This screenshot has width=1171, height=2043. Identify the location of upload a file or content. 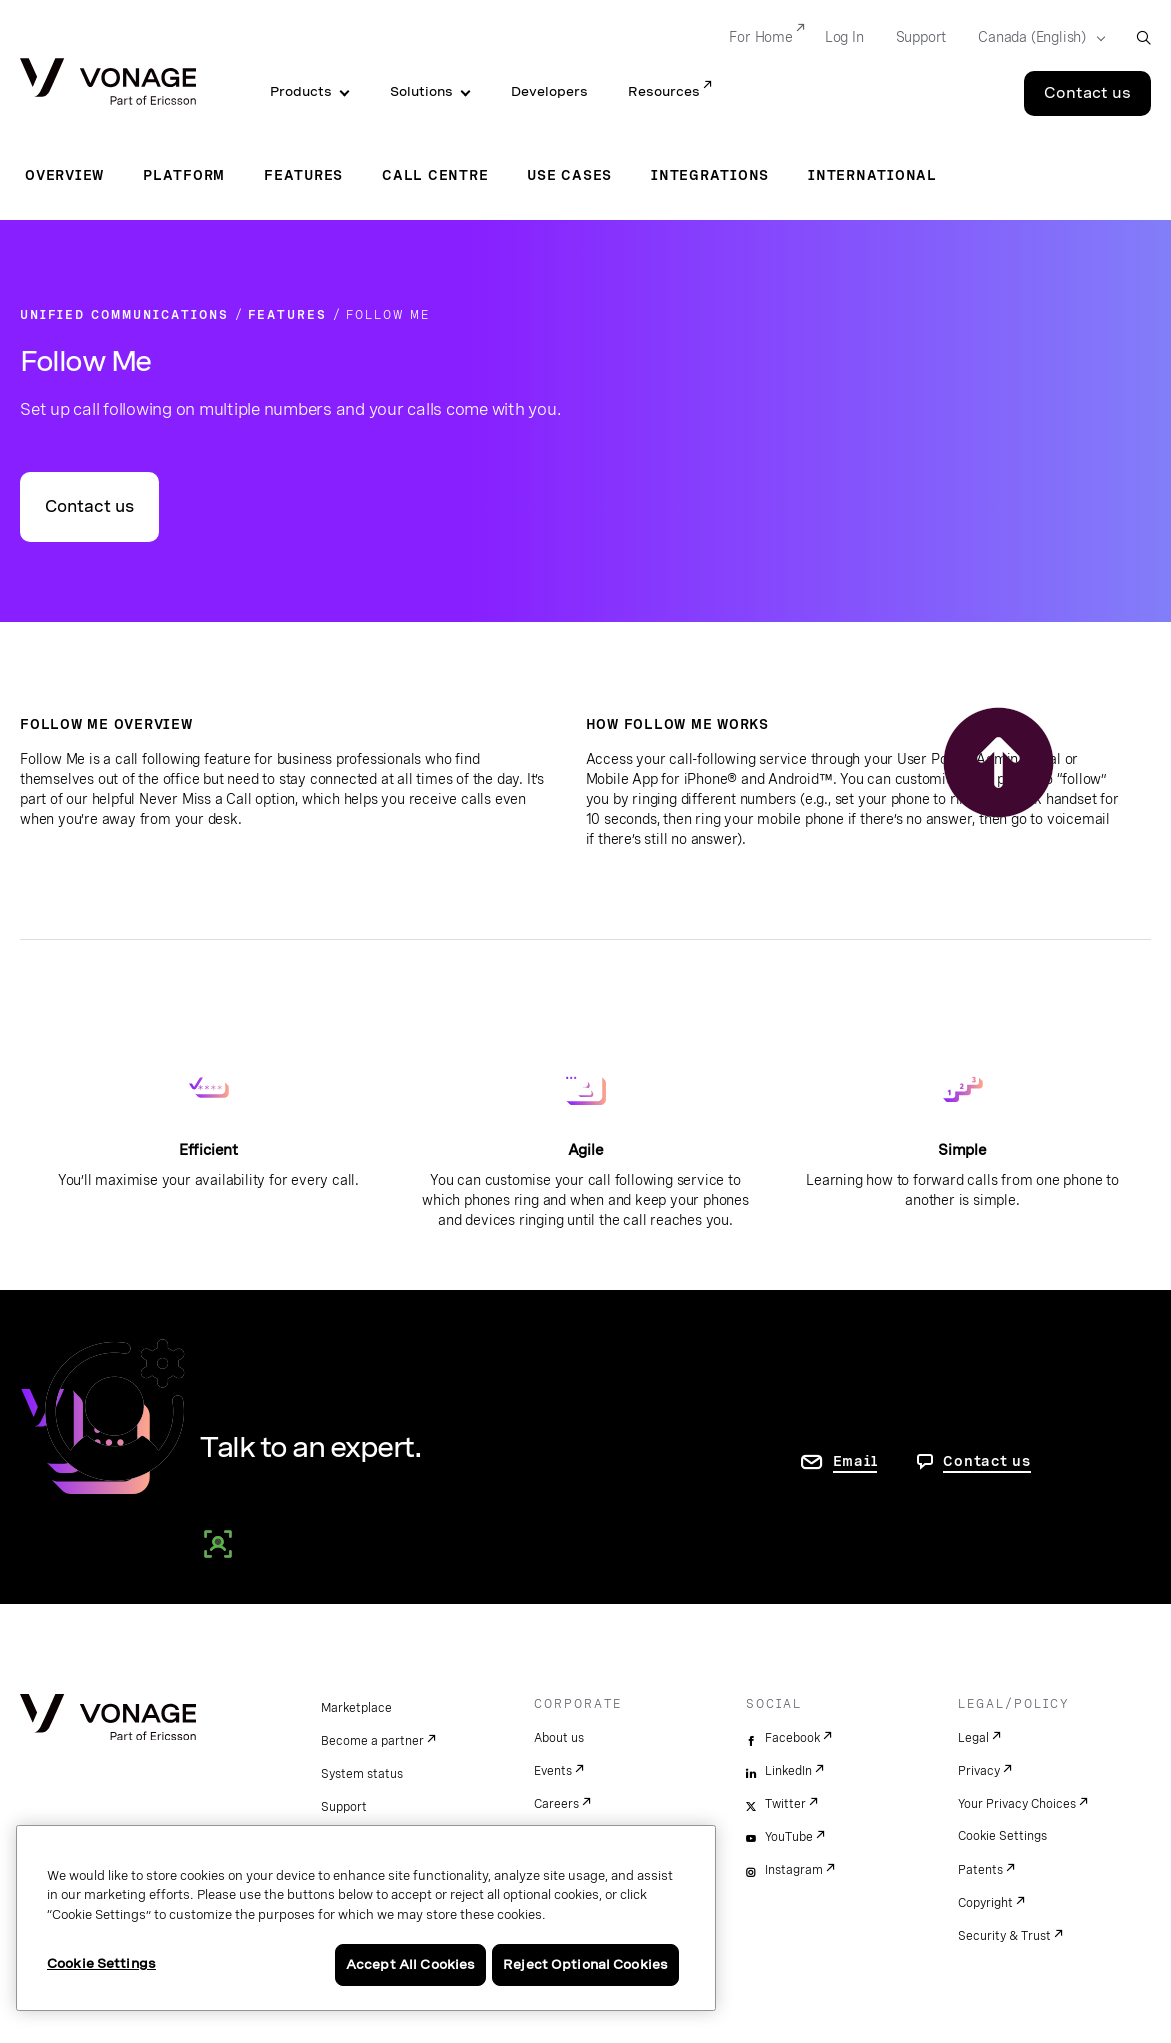
(998, 762).